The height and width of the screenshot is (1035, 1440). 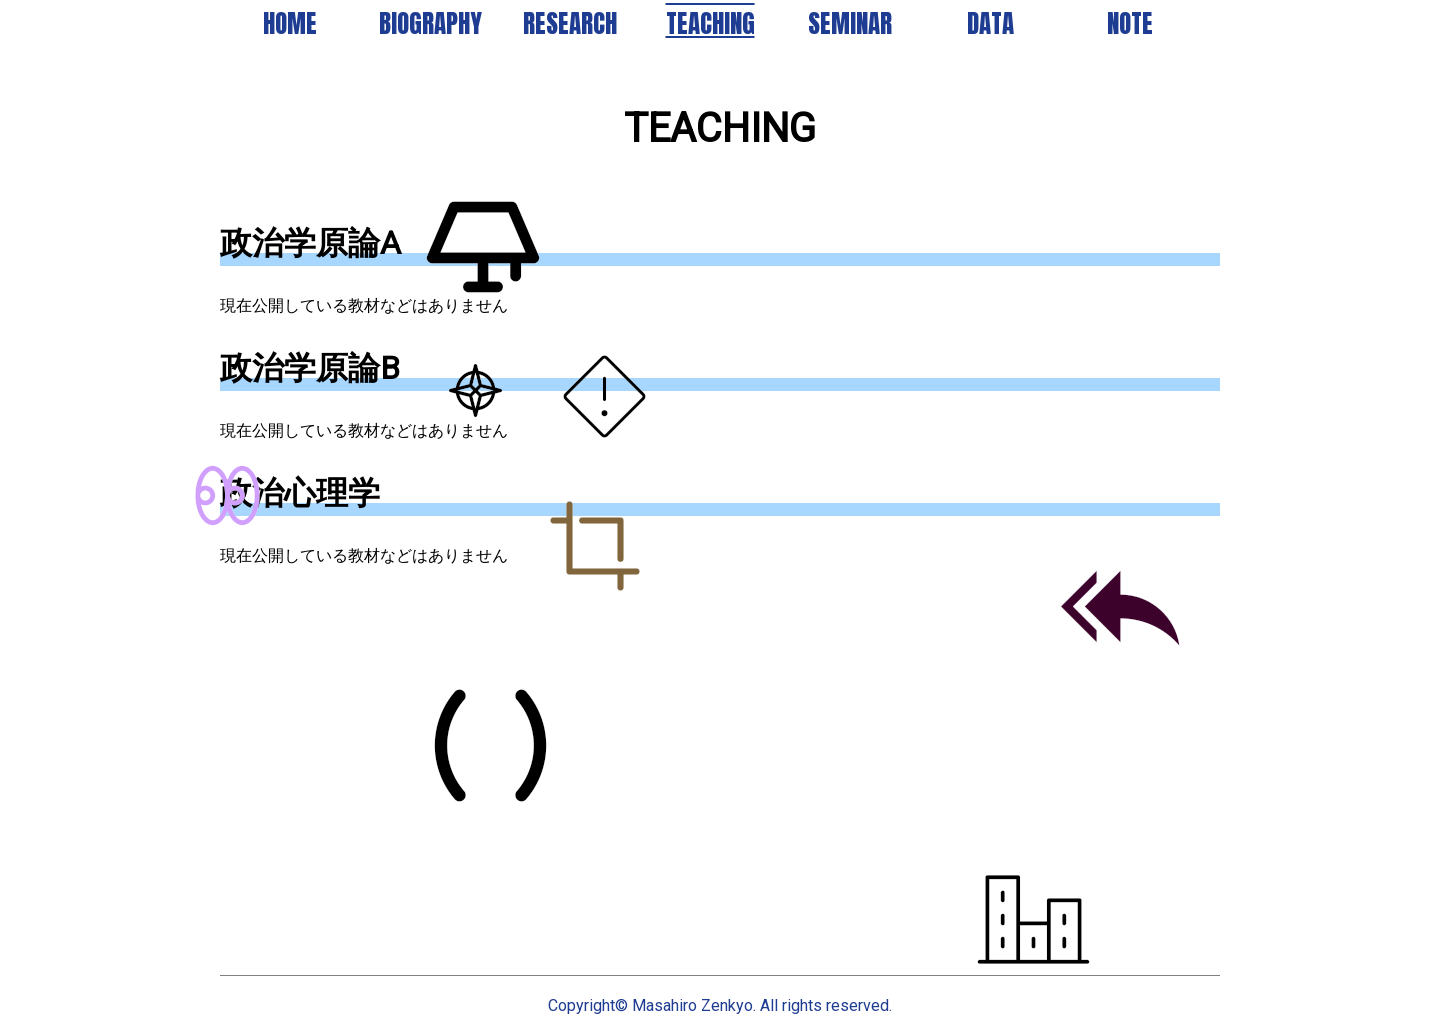 What do you see at coordinates (475, 390) in the screenshot?
I see `access navigation or directional tools` at bounding box center [475, 390].